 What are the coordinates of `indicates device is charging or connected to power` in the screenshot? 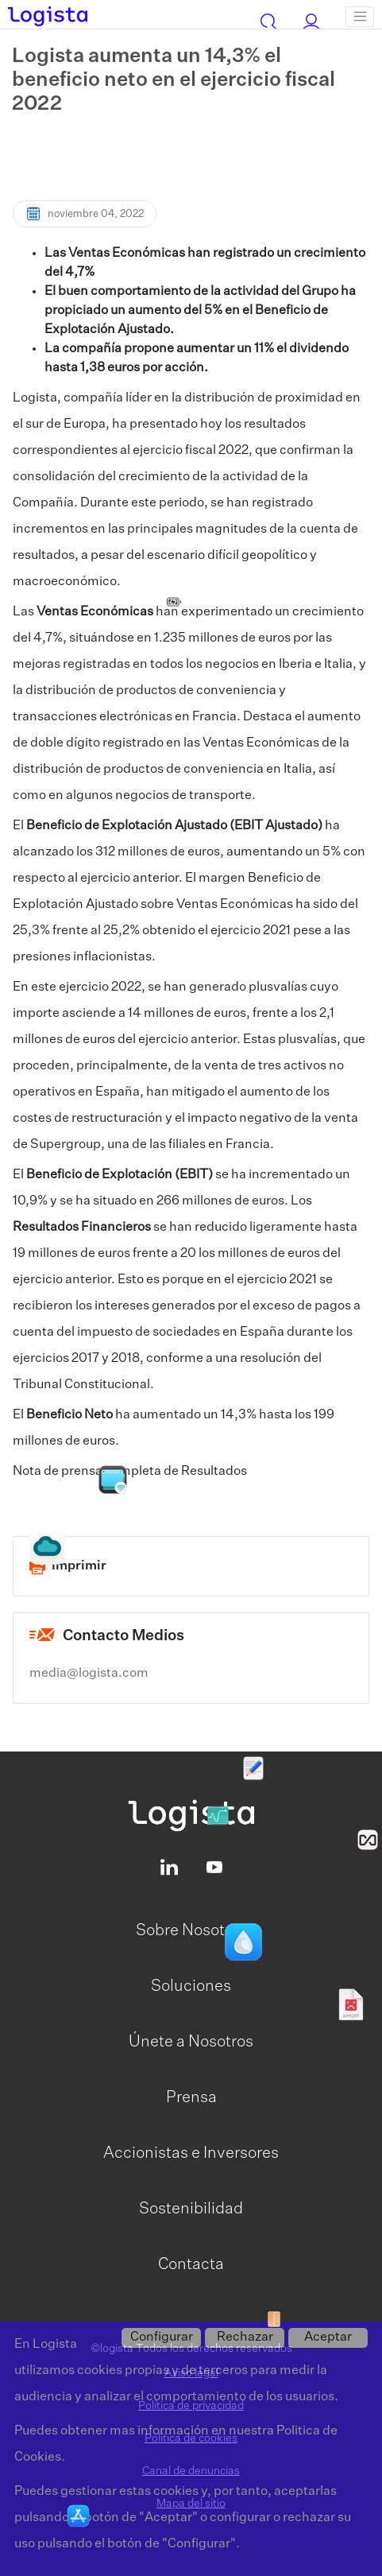 It's located at (174, 602).